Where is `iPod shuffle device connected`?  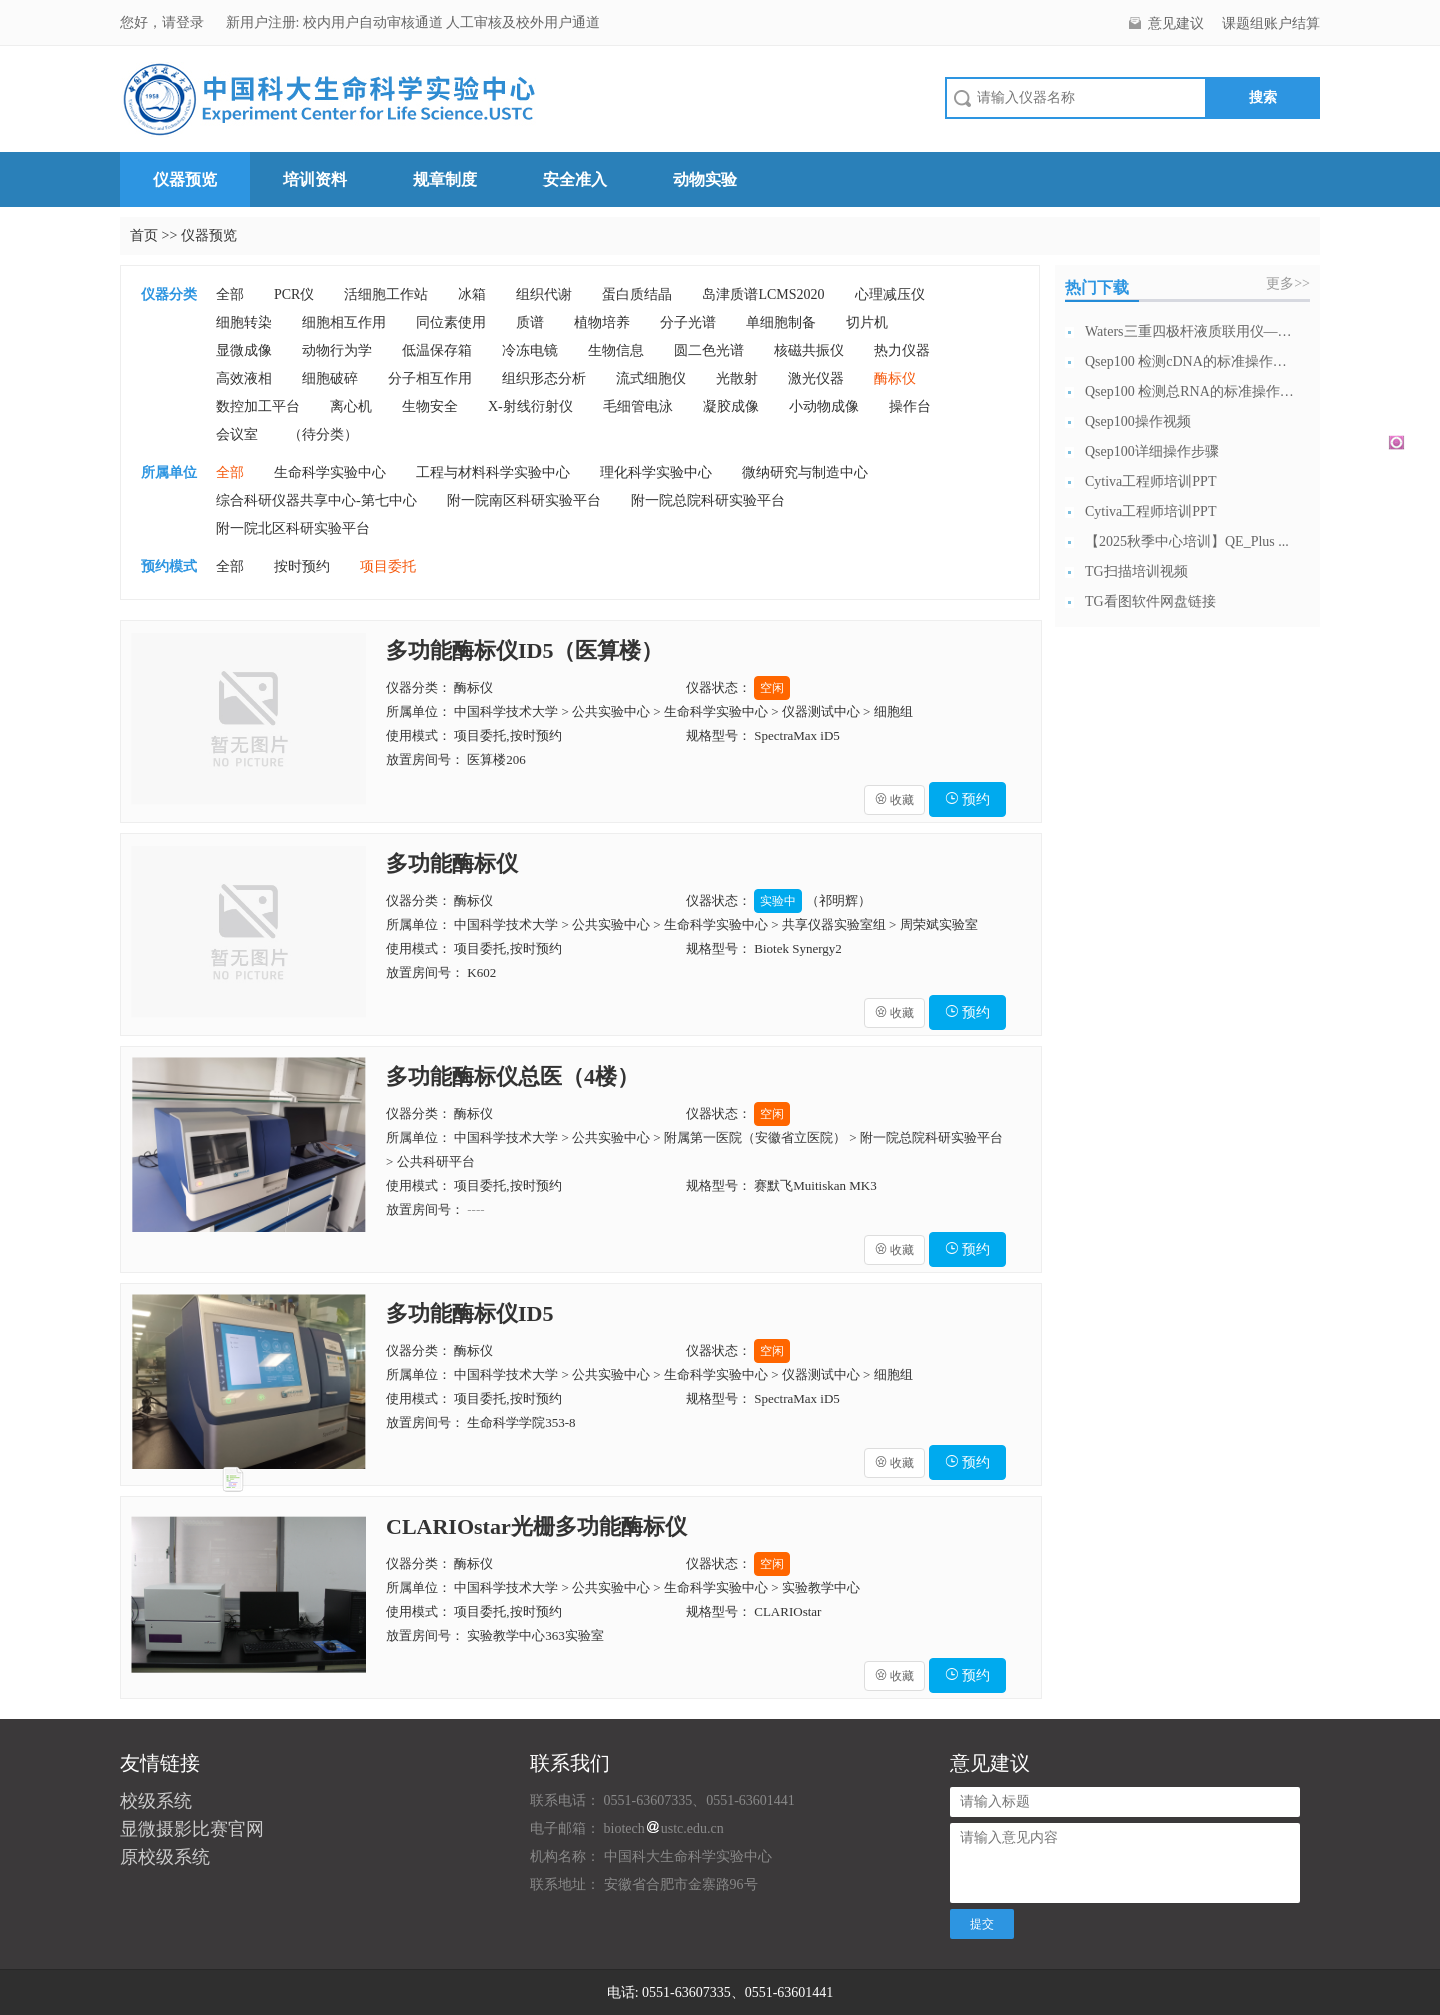
iPod shuffle device connected is located at coordinates (1396, 442).